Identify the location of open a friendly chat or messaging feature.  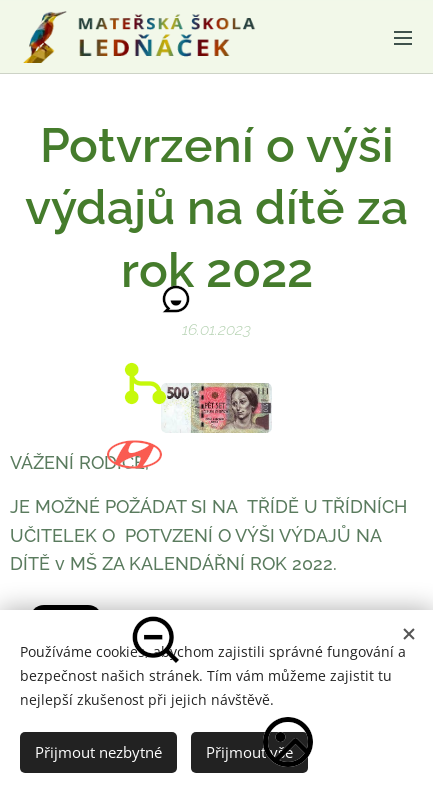
(176, 299).